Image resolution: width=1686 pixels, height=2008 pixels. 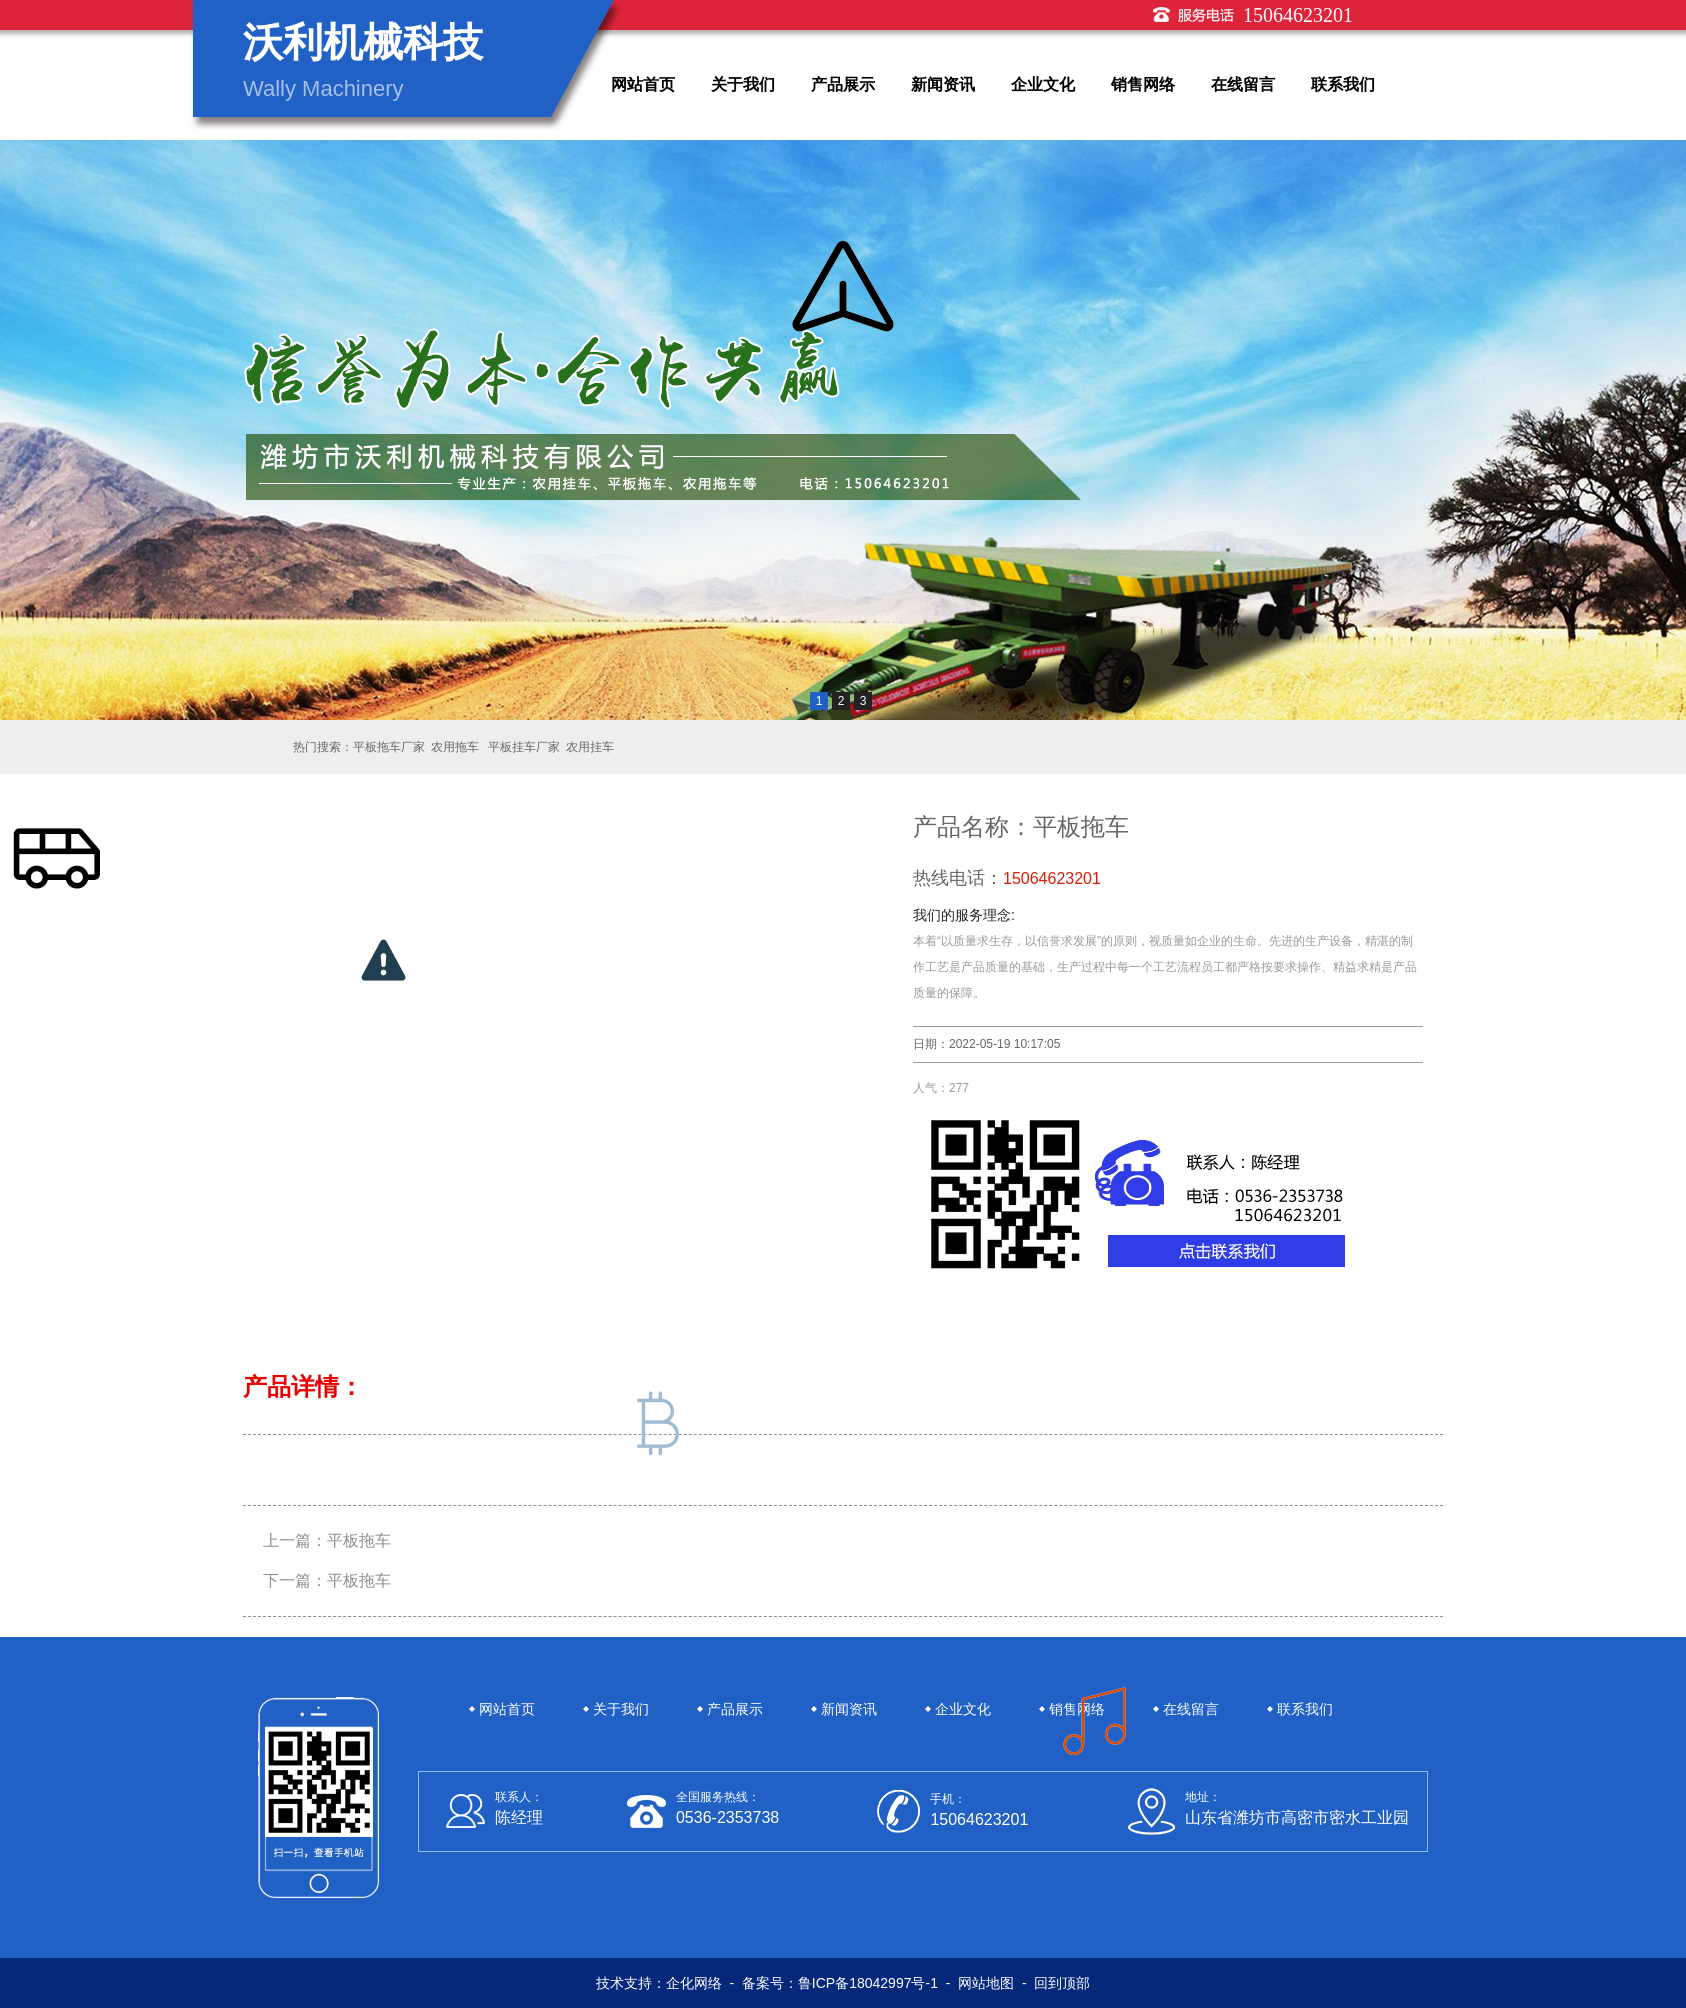 What do you see at coordinates (1098, 1722) in the screenshot?
I see `access music or audio playback` at bounding box center [1098, 1722].